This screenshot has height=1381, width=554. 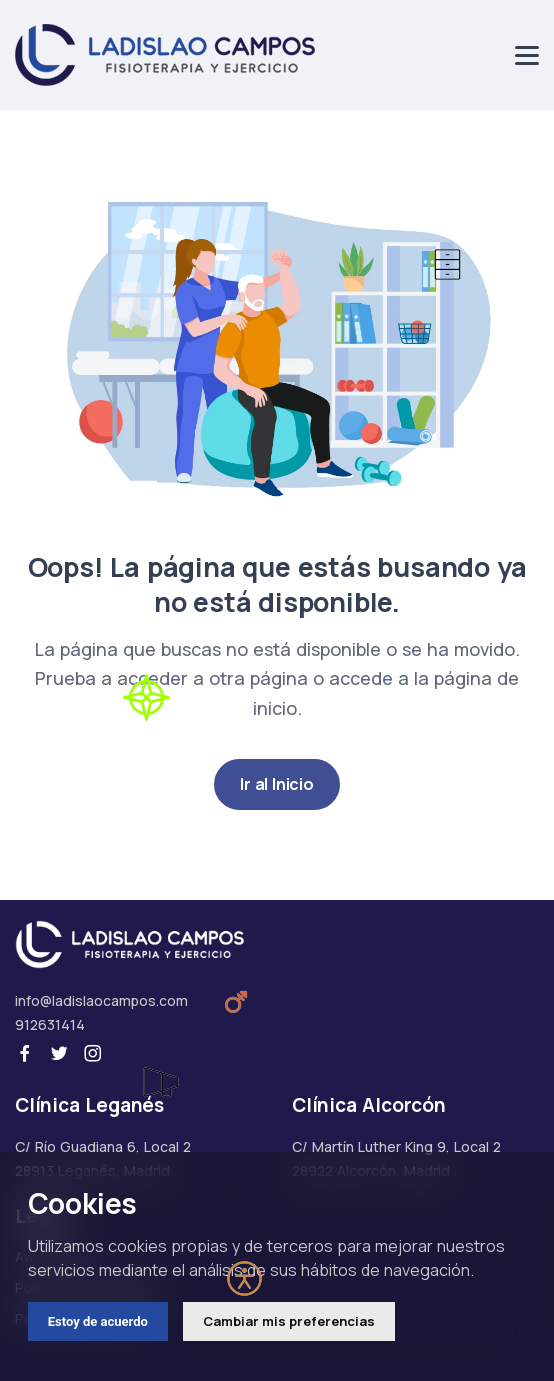 What do you see at coordinates (244, 1278) in the screenshot?
I see `view user profile` at bounding box center [244, 1278].